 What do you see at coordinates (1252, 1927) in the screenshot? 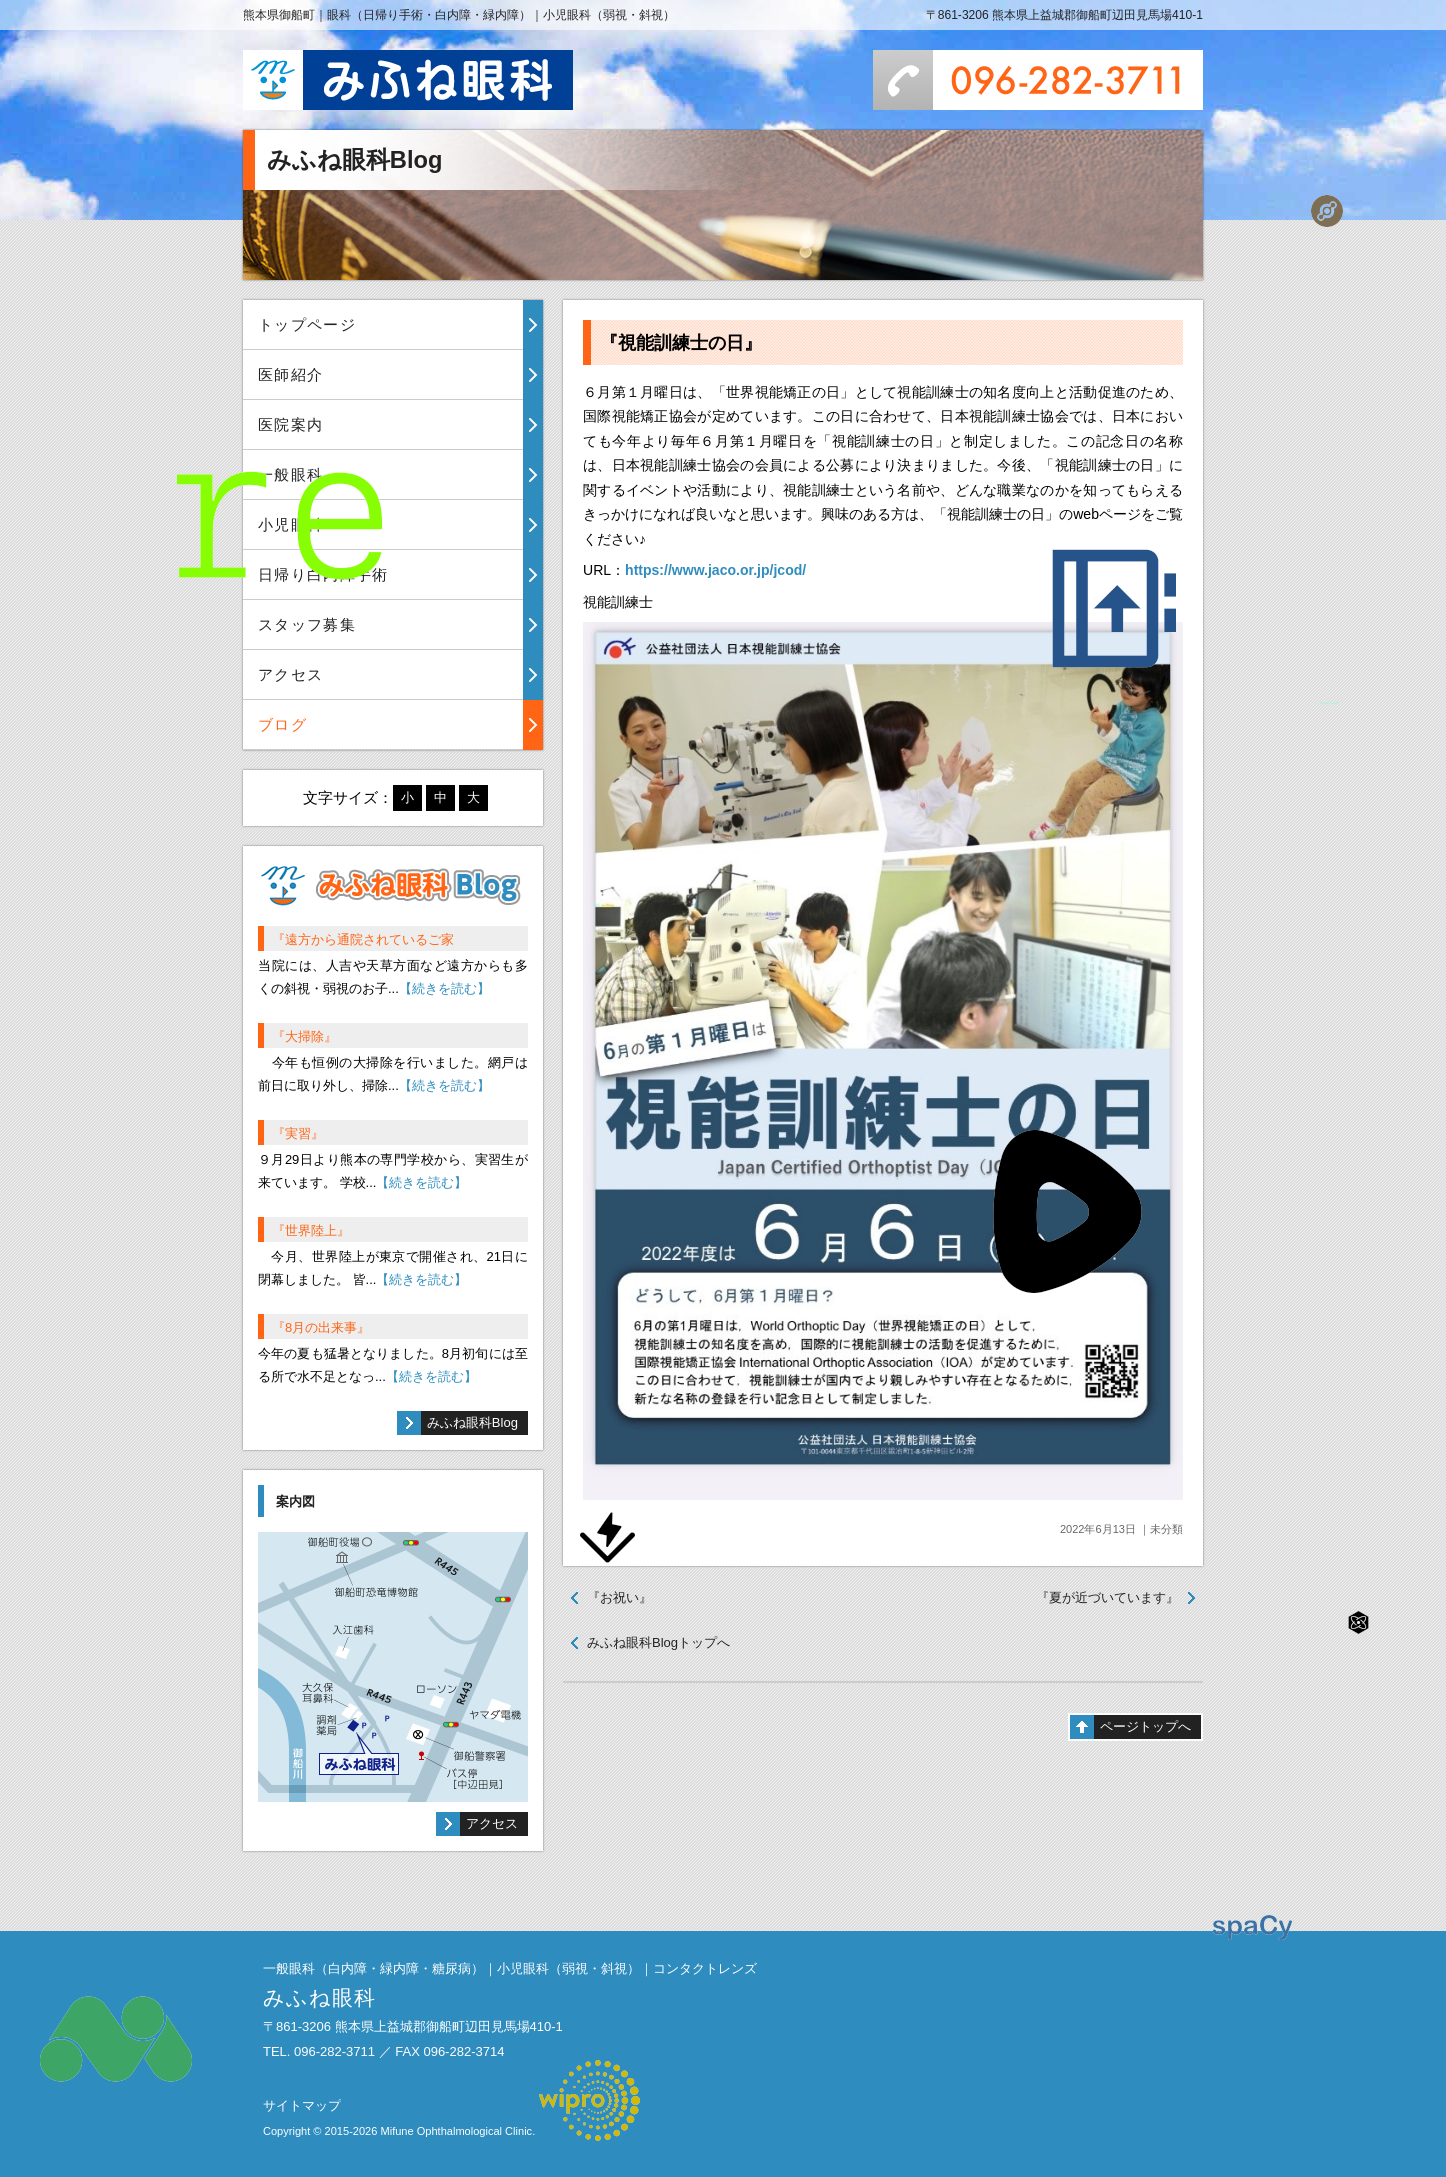
I see `open spaCy natural language processing library` at bounding box center [1252, 1927].